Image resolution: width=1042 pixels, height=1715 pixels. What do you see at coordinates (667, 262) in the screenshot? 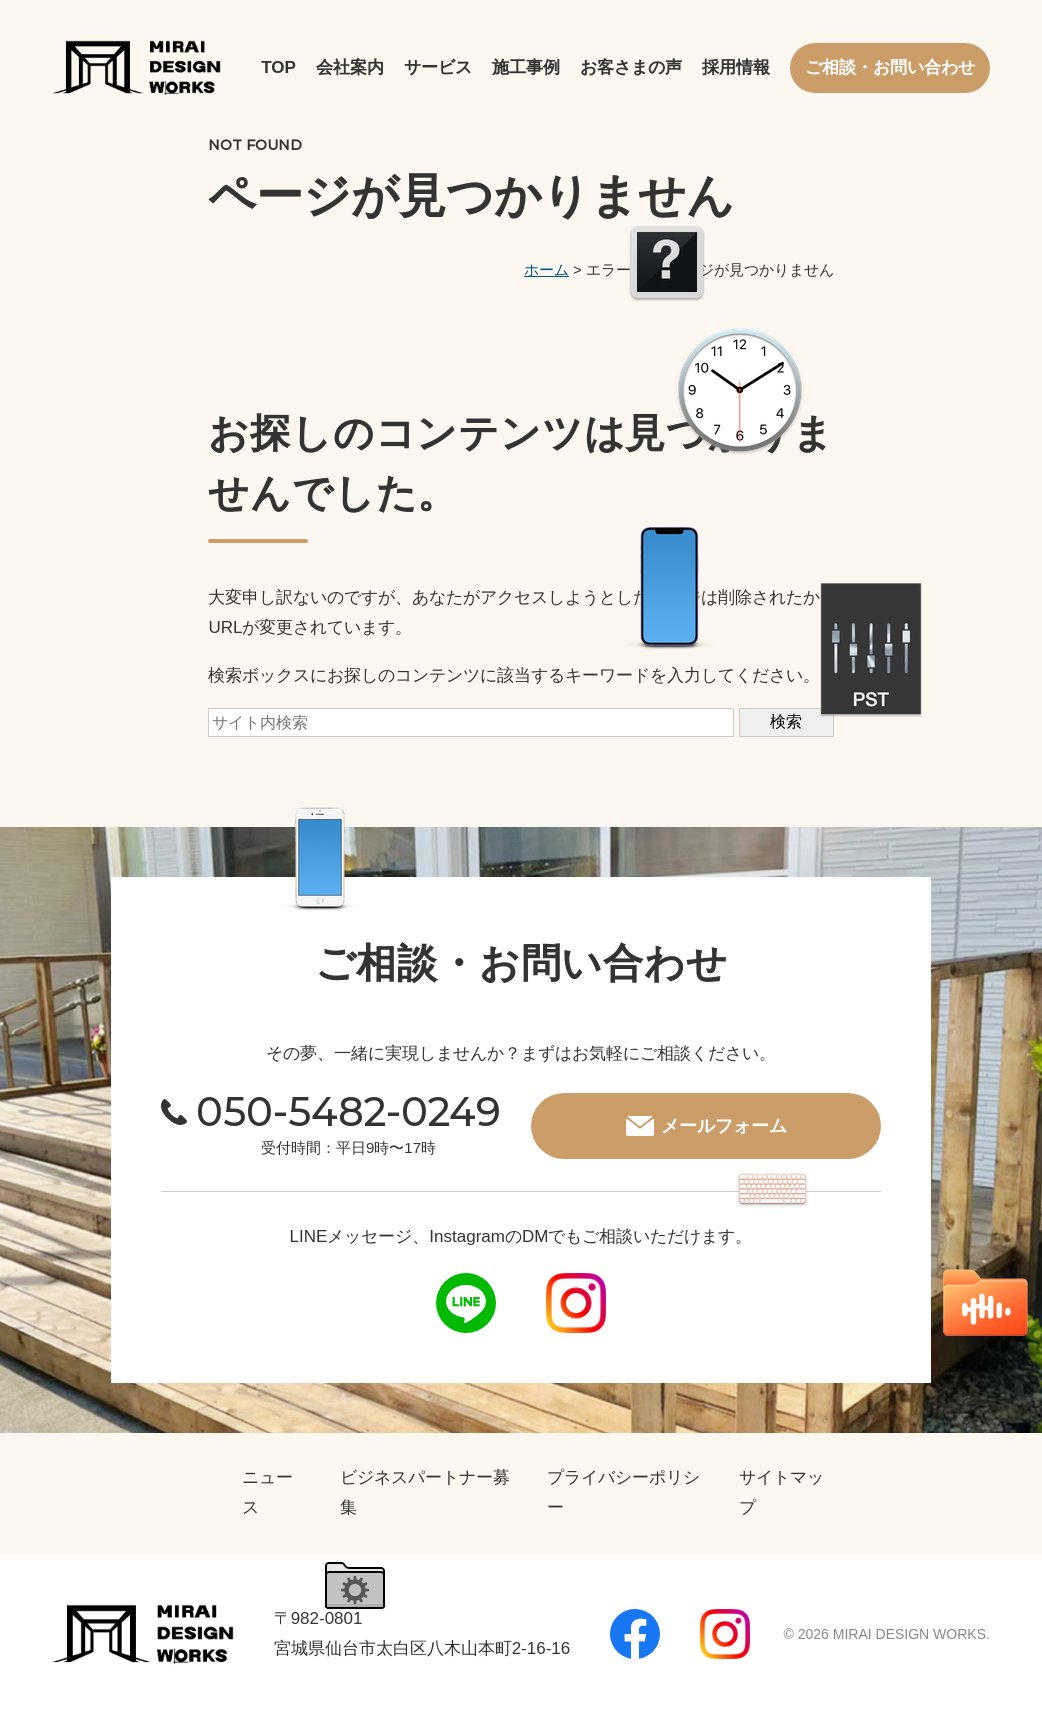
I see `indicates missing or unavailable media file` at bounding box center [667, 262].